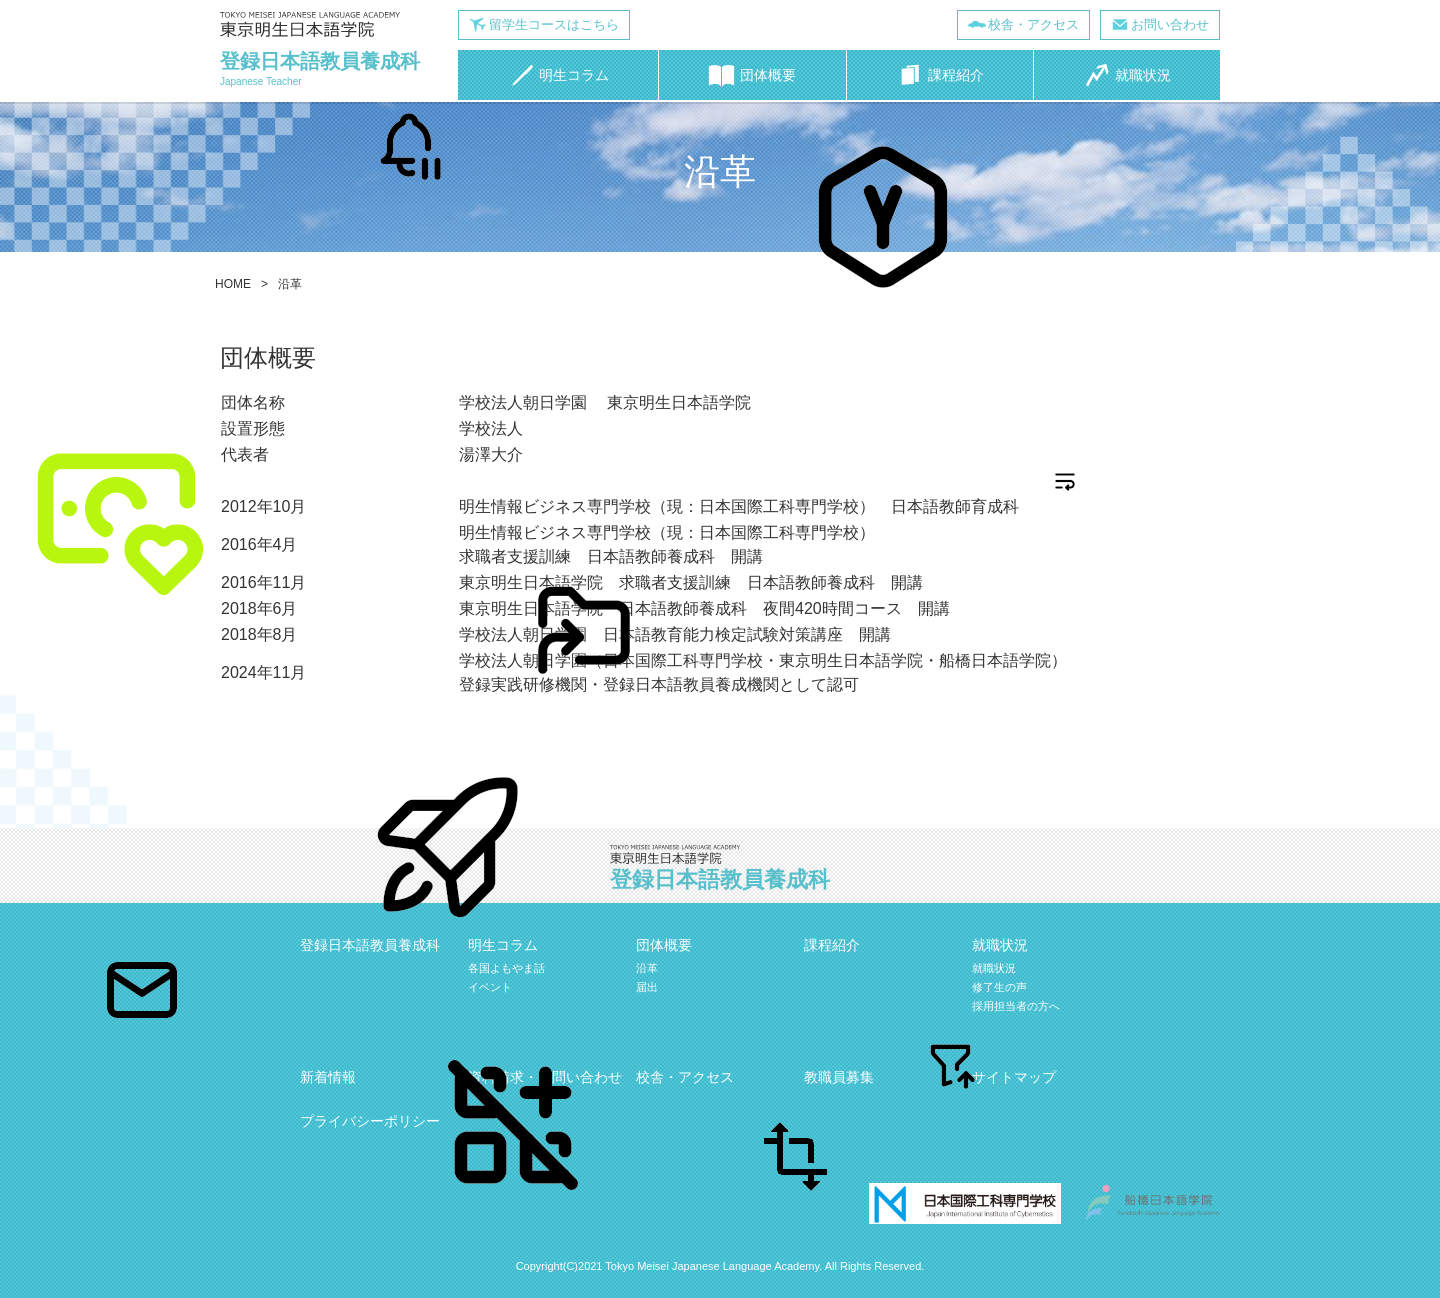 The width and height of the screenshot is (1440, 1298). I want to click on create a symbolic link to this folder, so click(584, 628).